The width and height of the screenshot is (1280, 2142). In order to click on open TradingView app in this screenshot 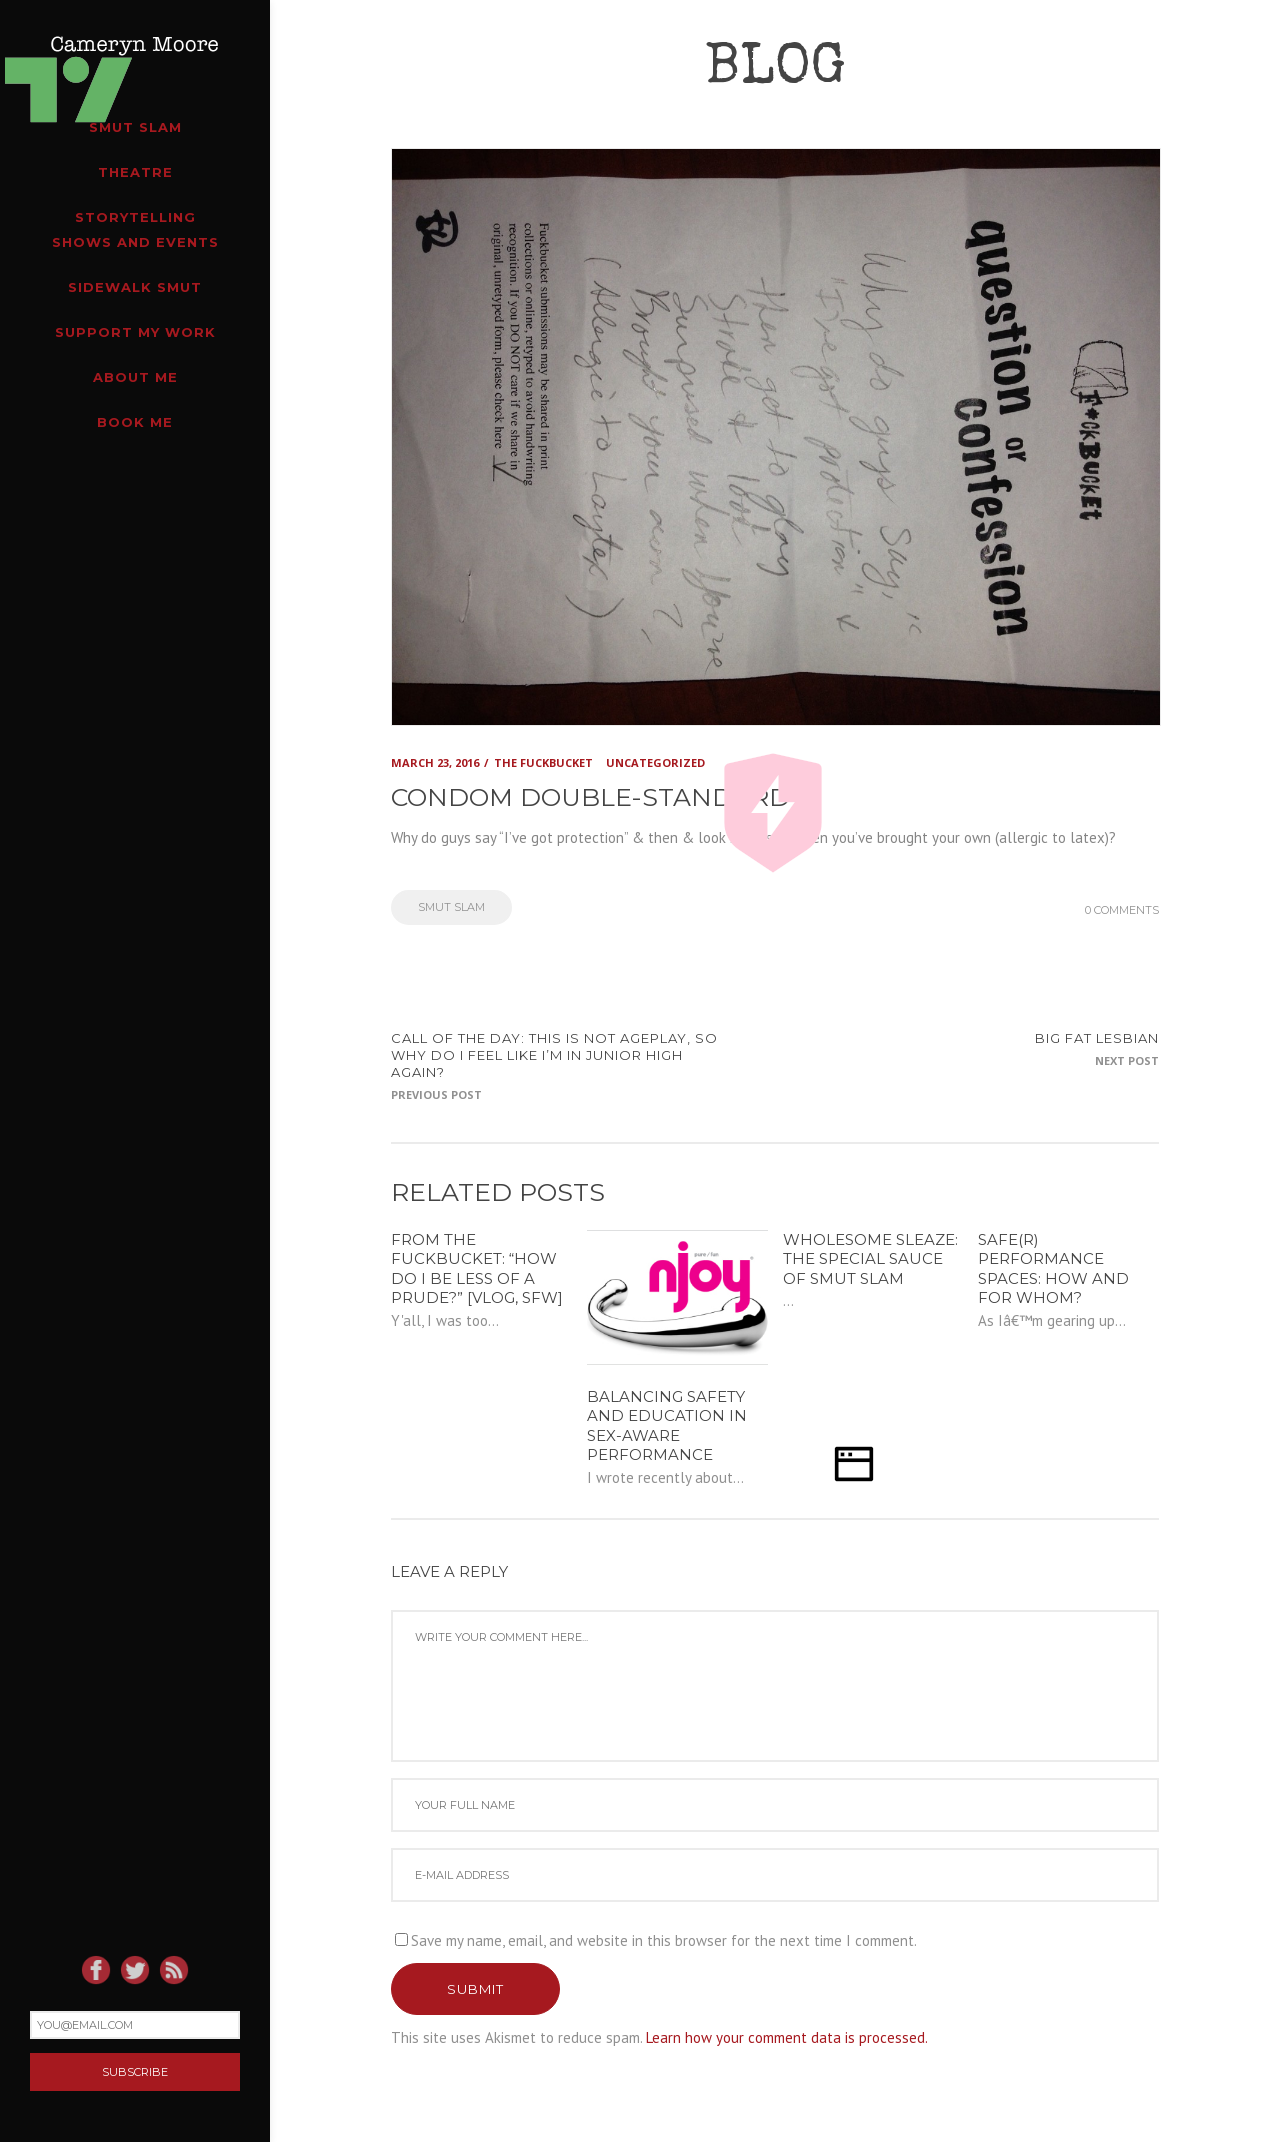, I will do `click(68, 89)`.